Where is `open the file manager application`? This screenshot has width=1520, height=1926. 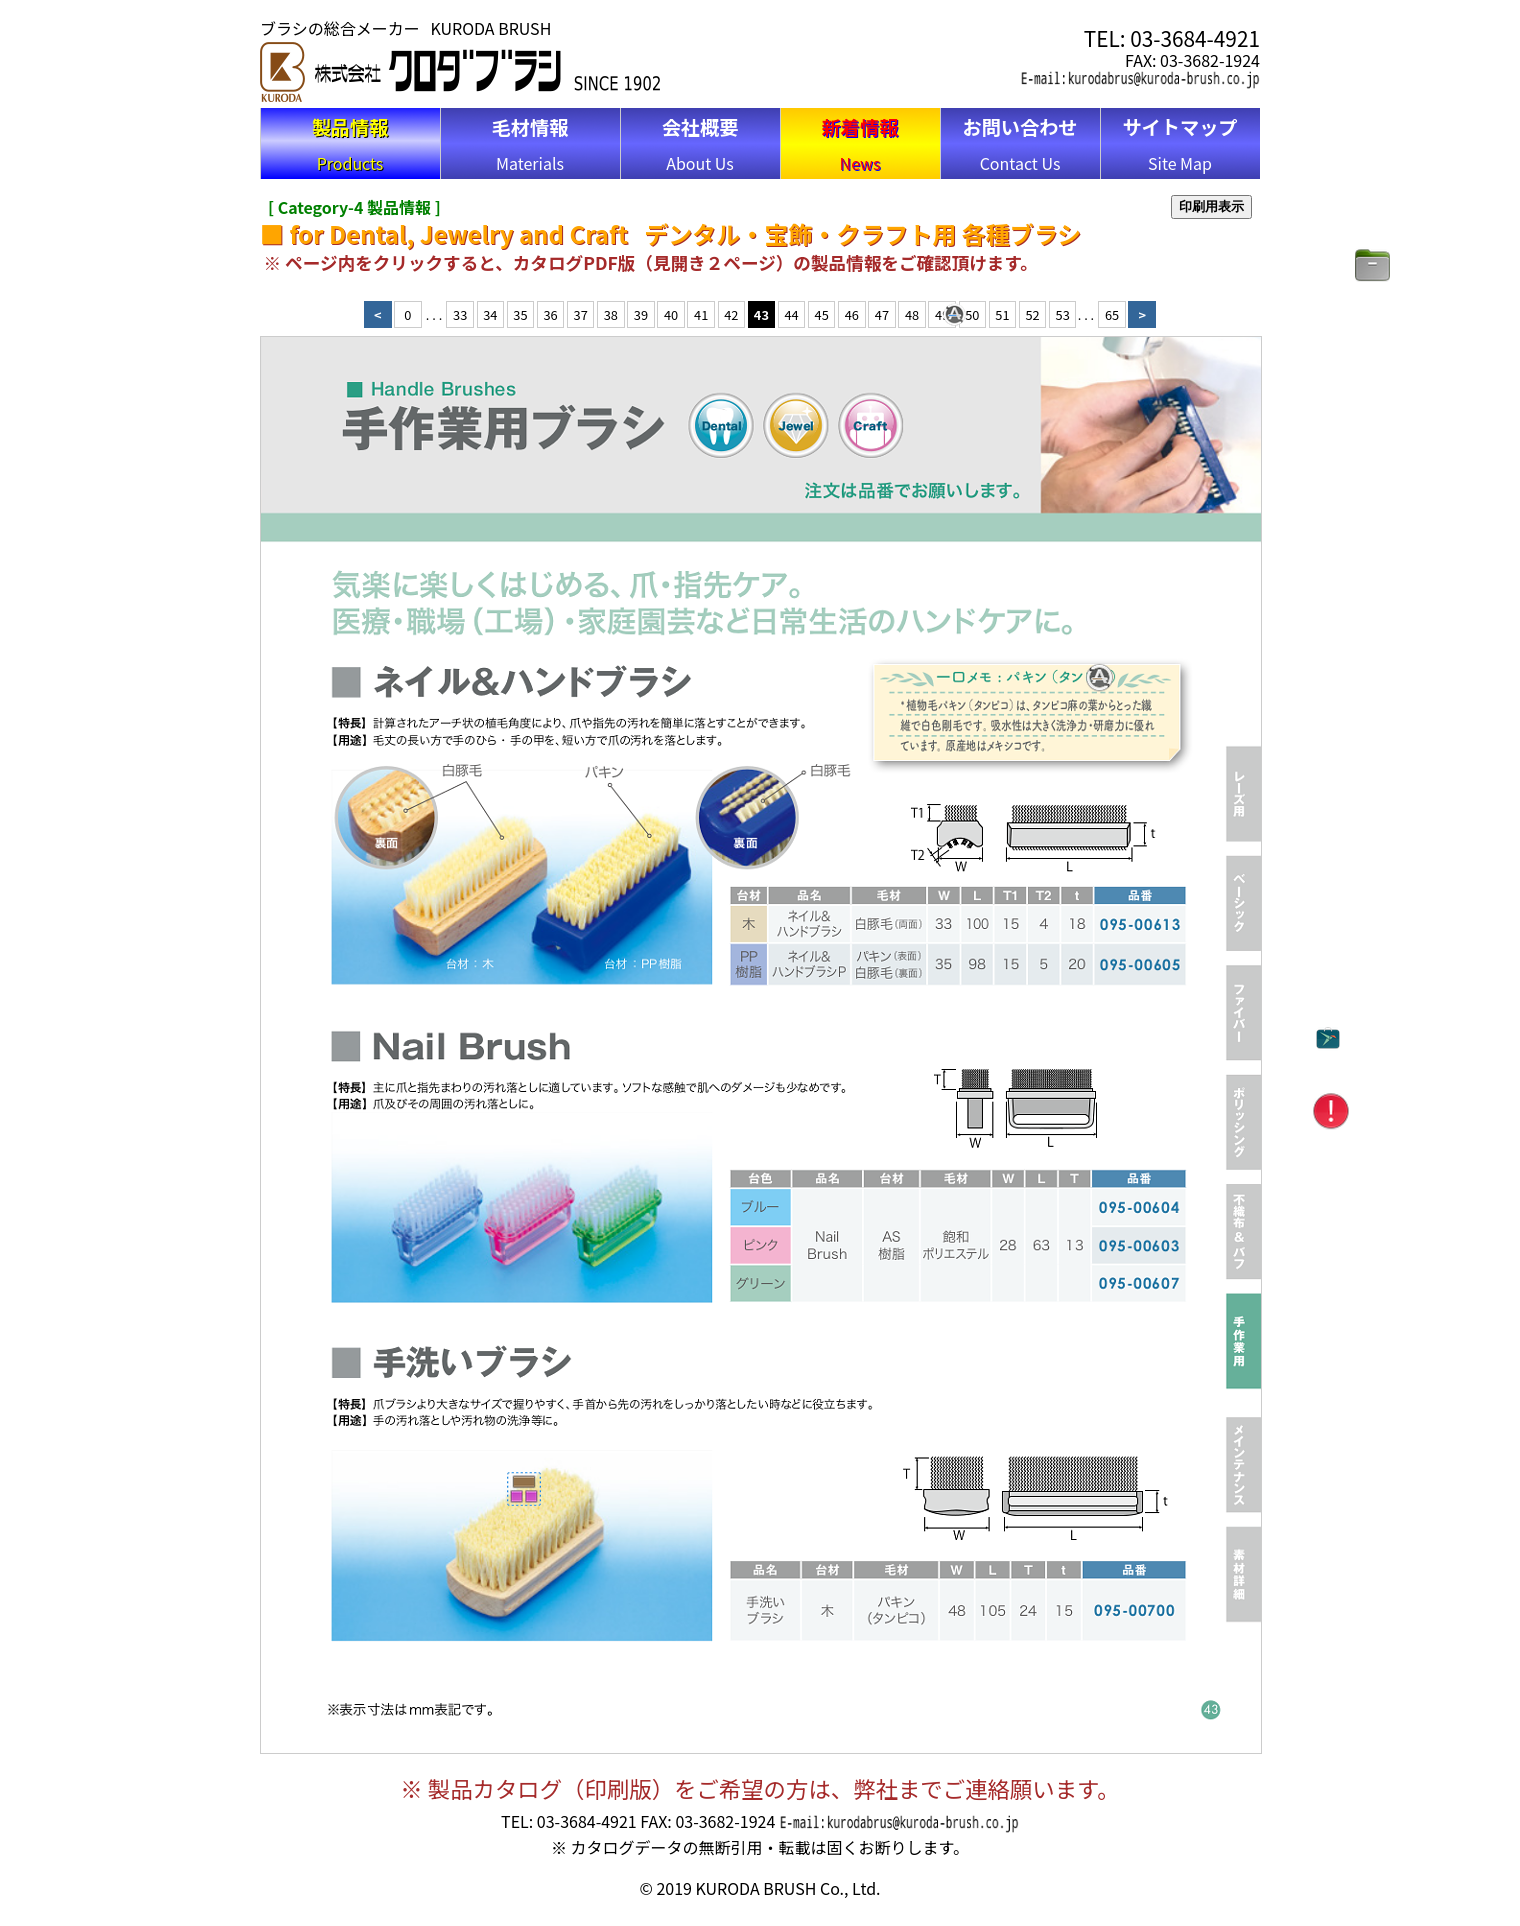 open the file manager application is located at coordinates (1372, 264).